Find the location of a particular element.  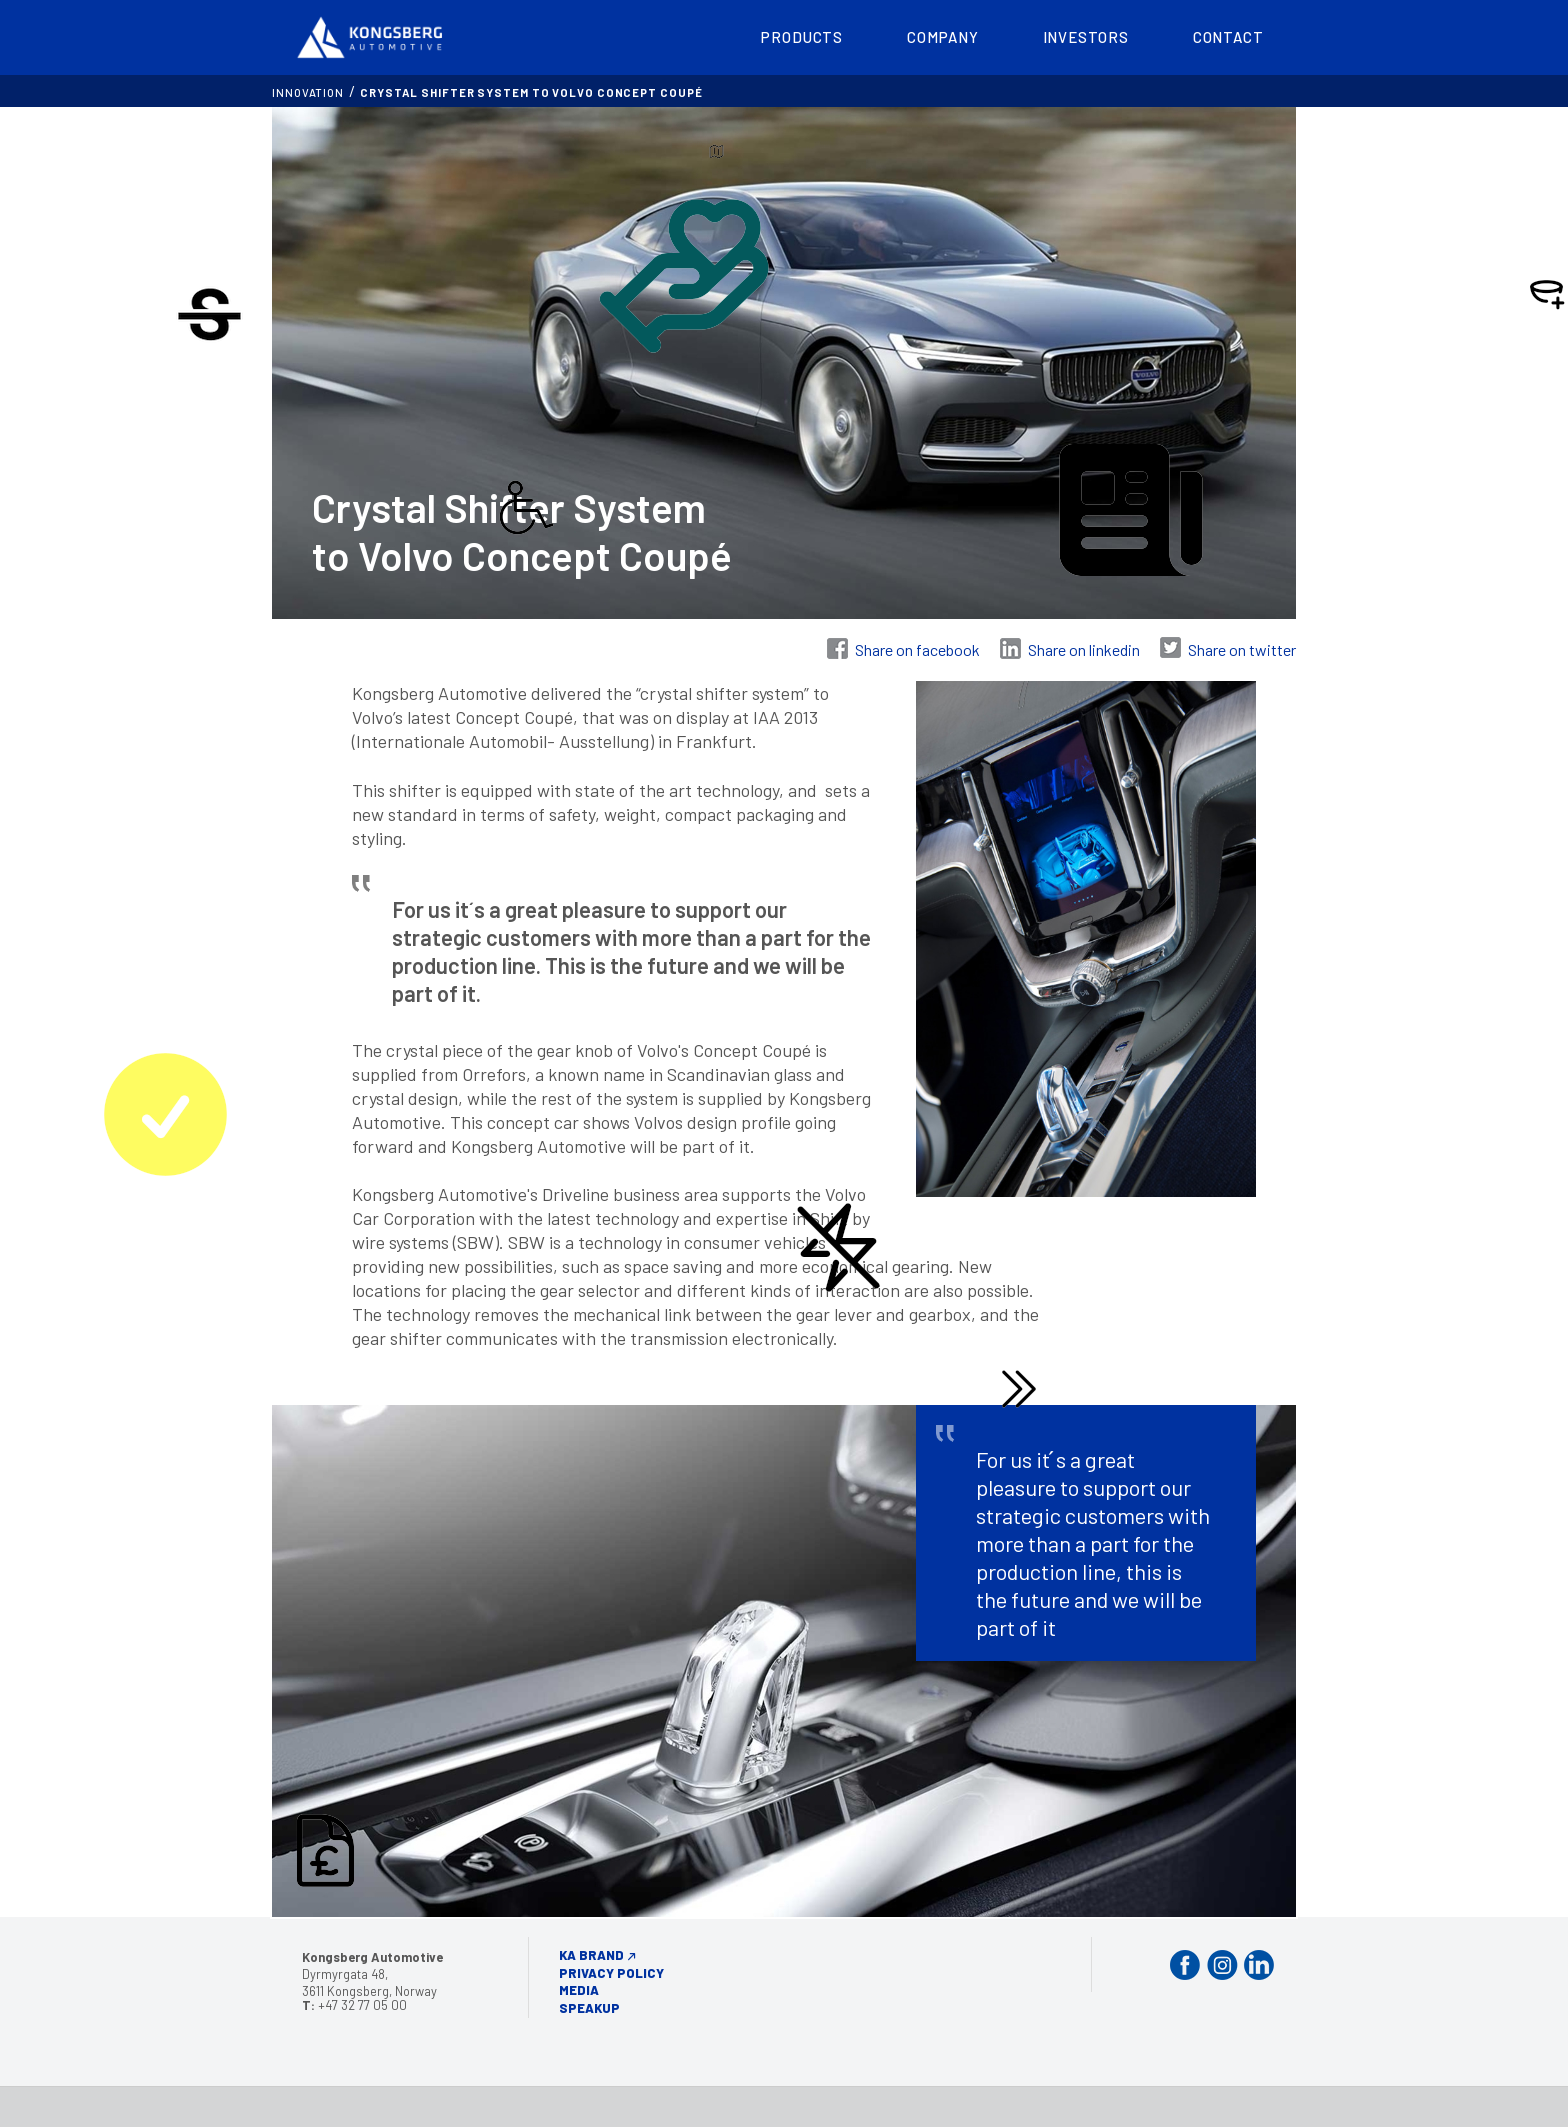

flash or lightning feature disabled is located at coordinates (838, 1247).